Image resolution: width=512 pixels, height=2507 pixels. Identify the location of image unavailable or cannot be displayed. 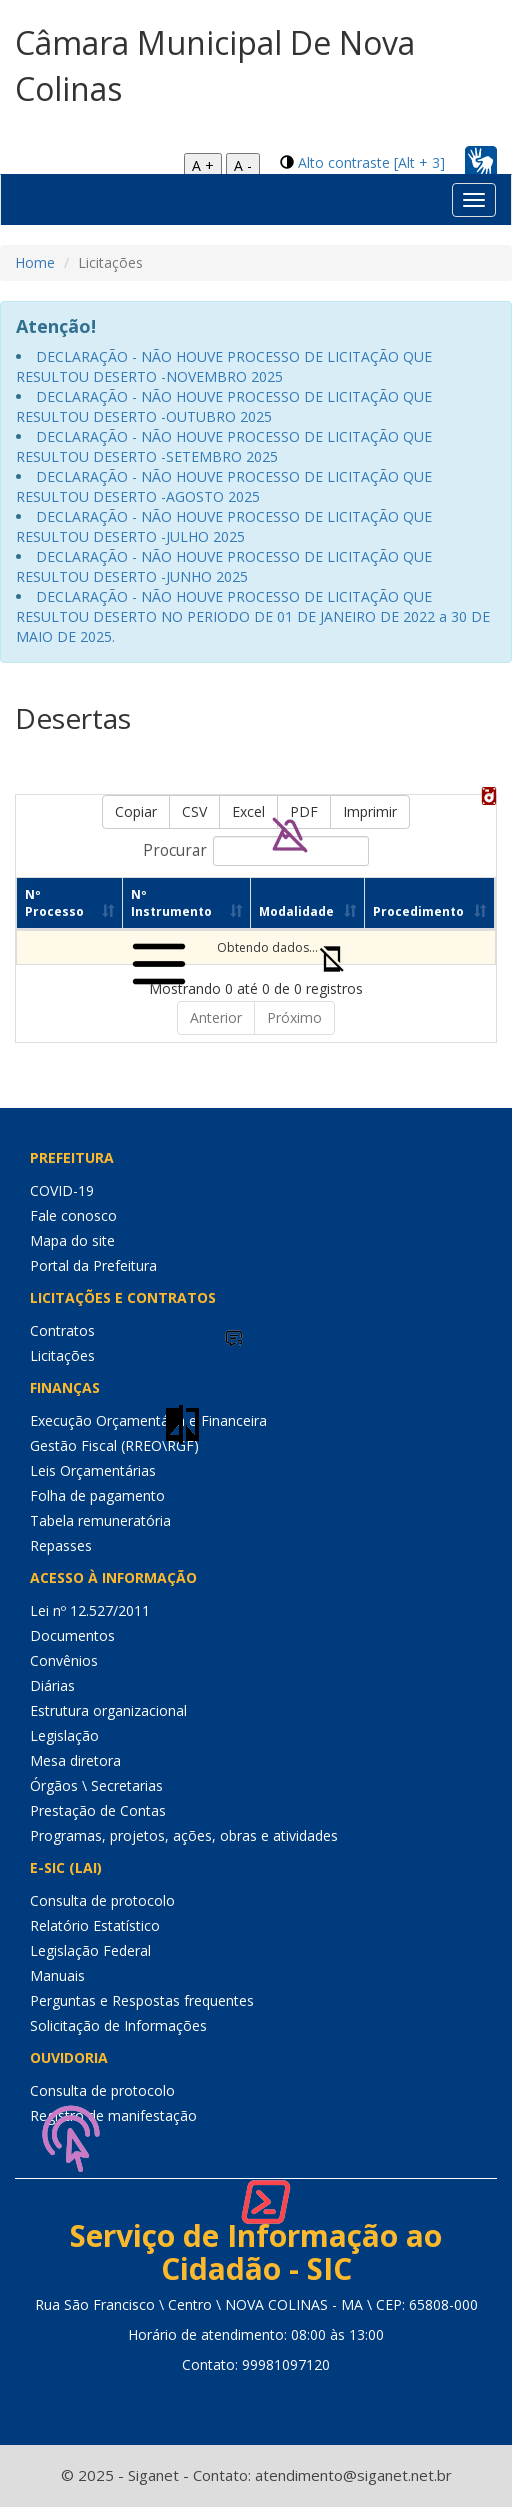
(290, 835).